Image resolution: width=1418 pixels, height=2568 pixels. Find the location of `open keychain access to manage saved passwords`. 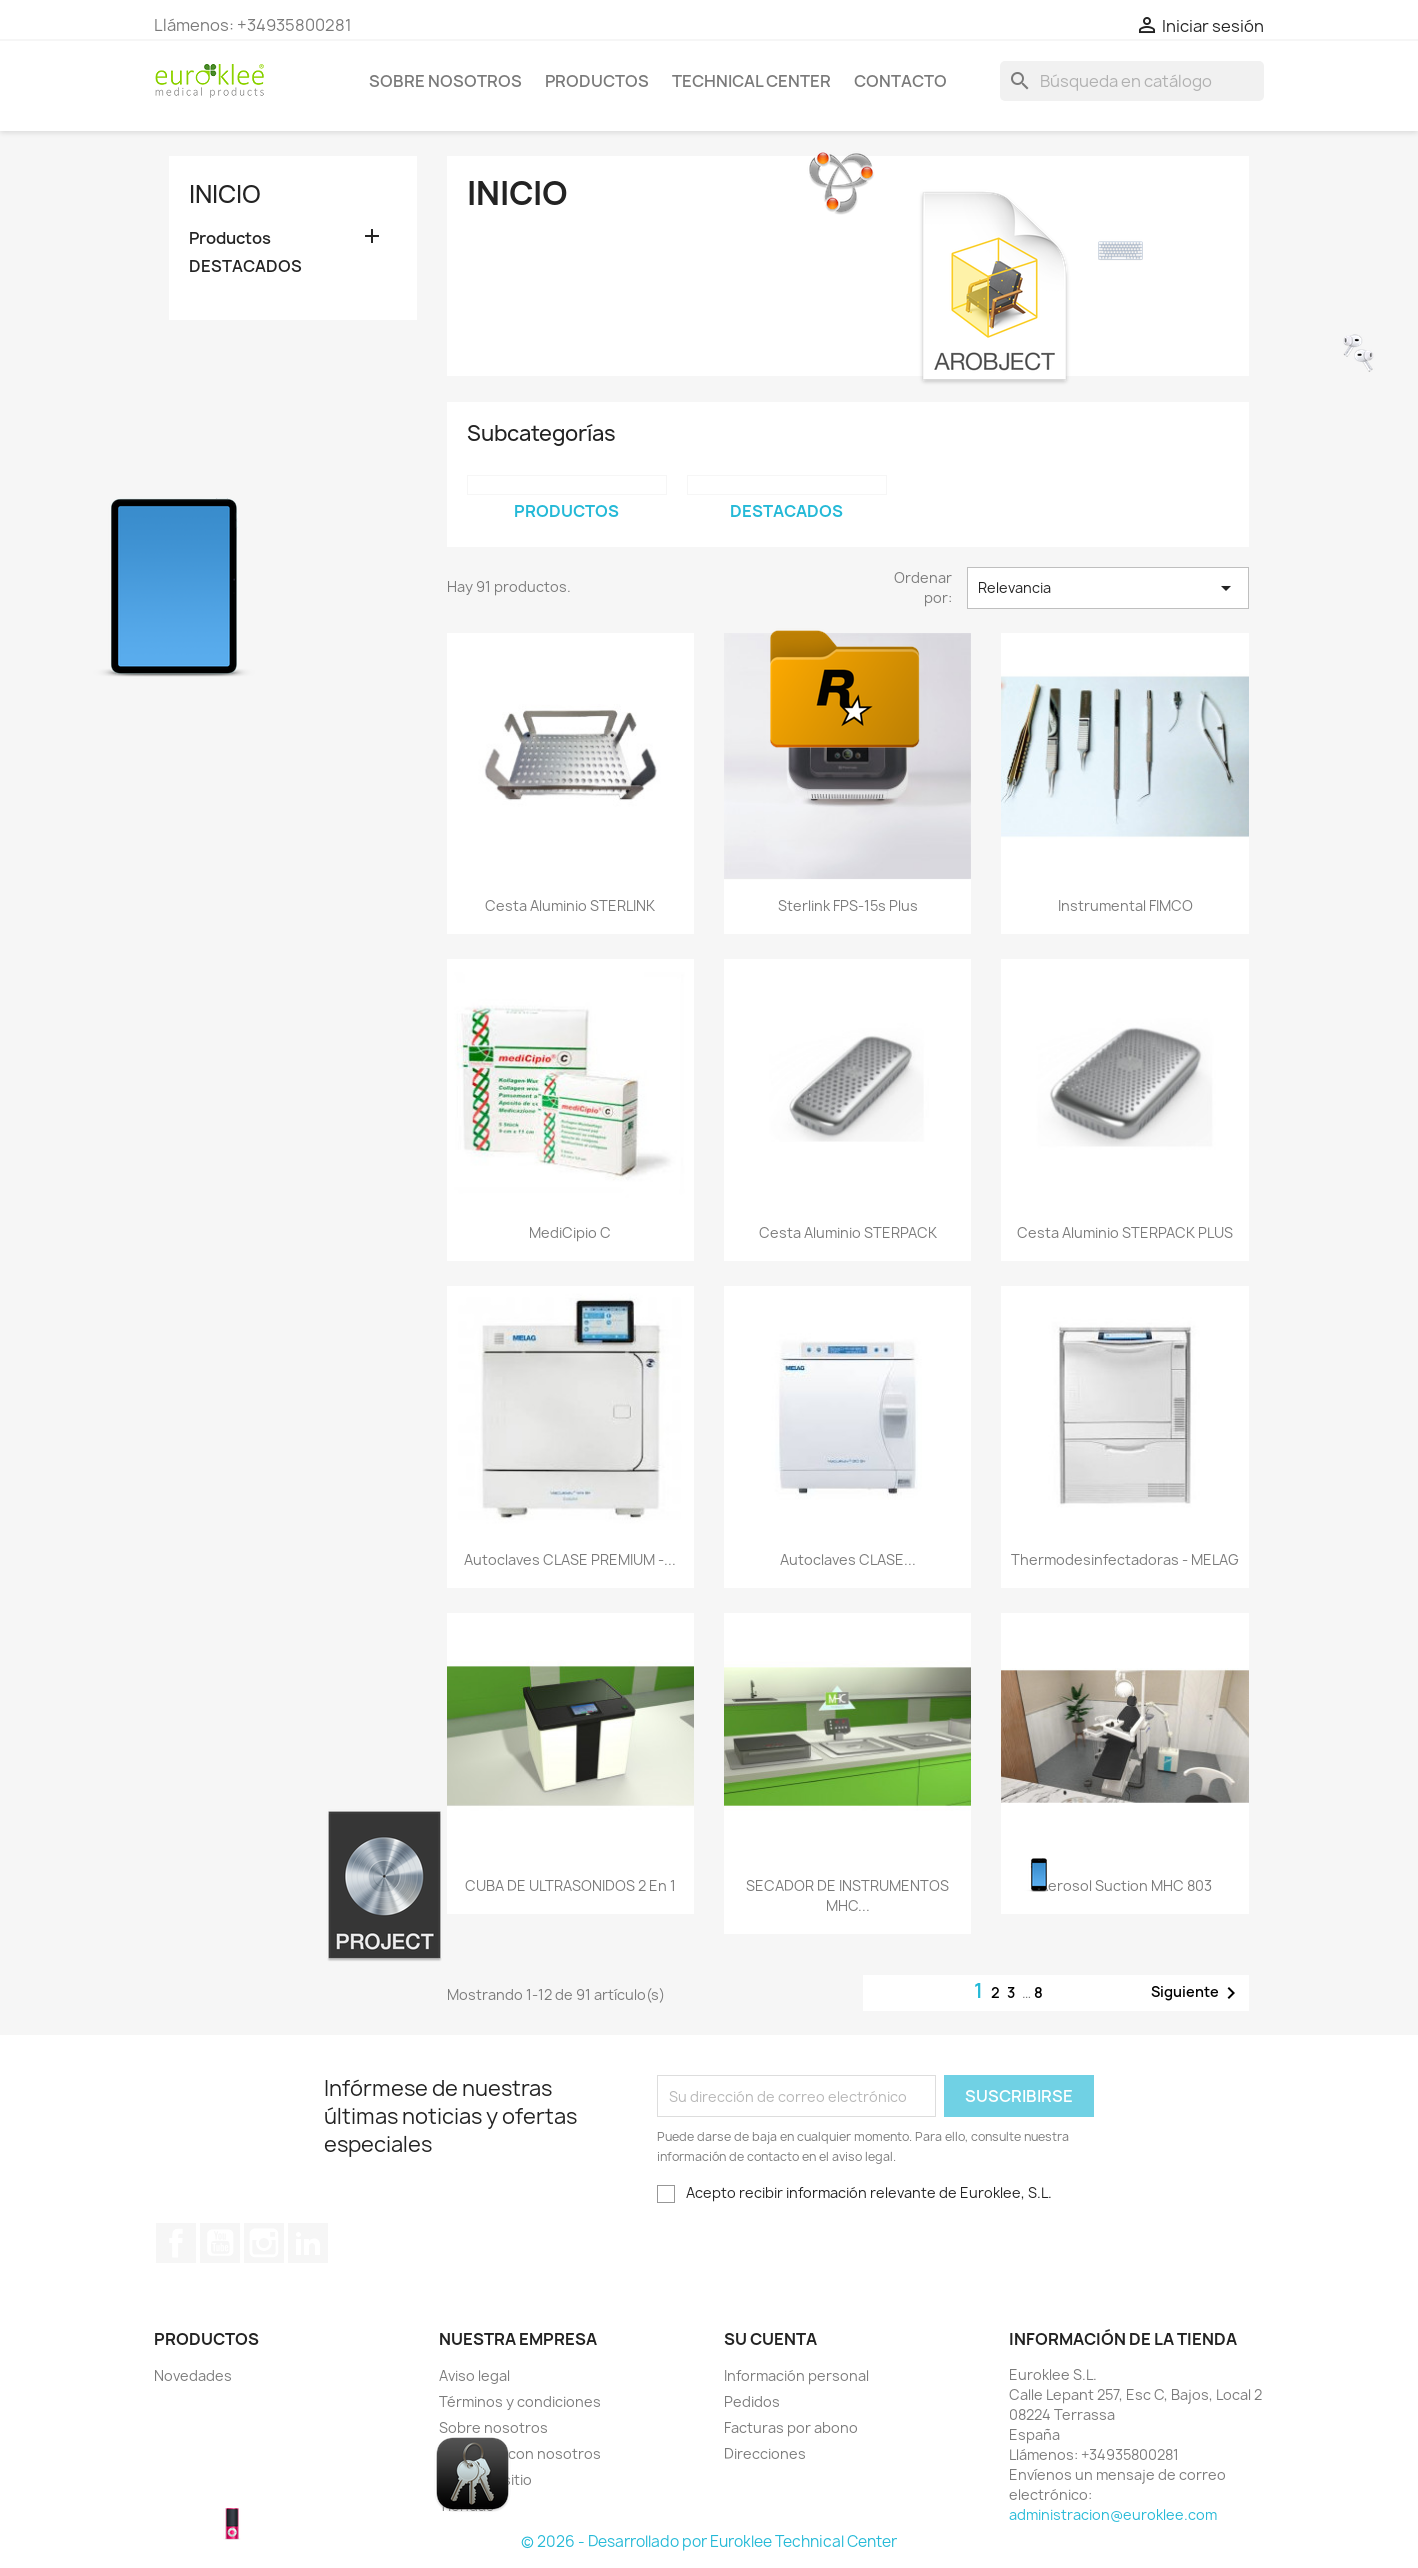

open keychain access to manage saved passwords is located at coordinates (472, 2473).